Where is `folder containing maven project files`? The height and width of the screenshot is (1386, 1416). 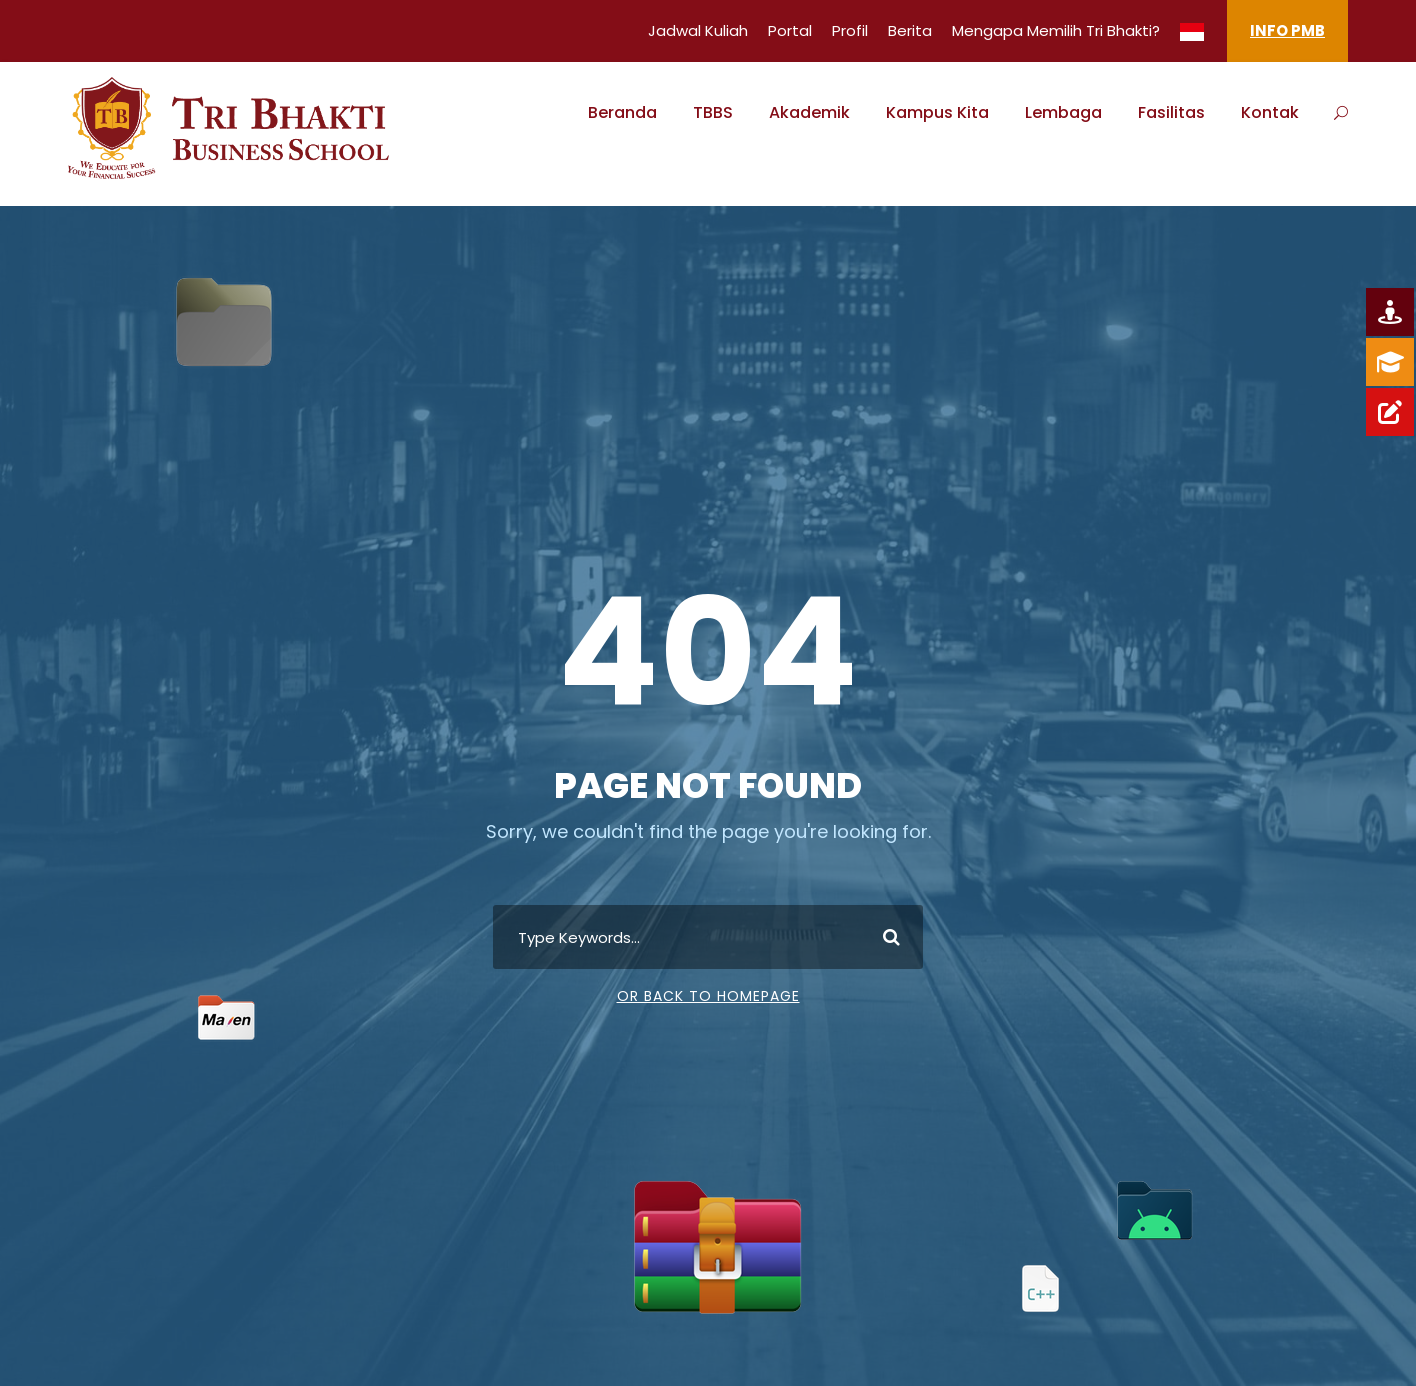
folder containing maven project files is located at coordinates (226, 1019).